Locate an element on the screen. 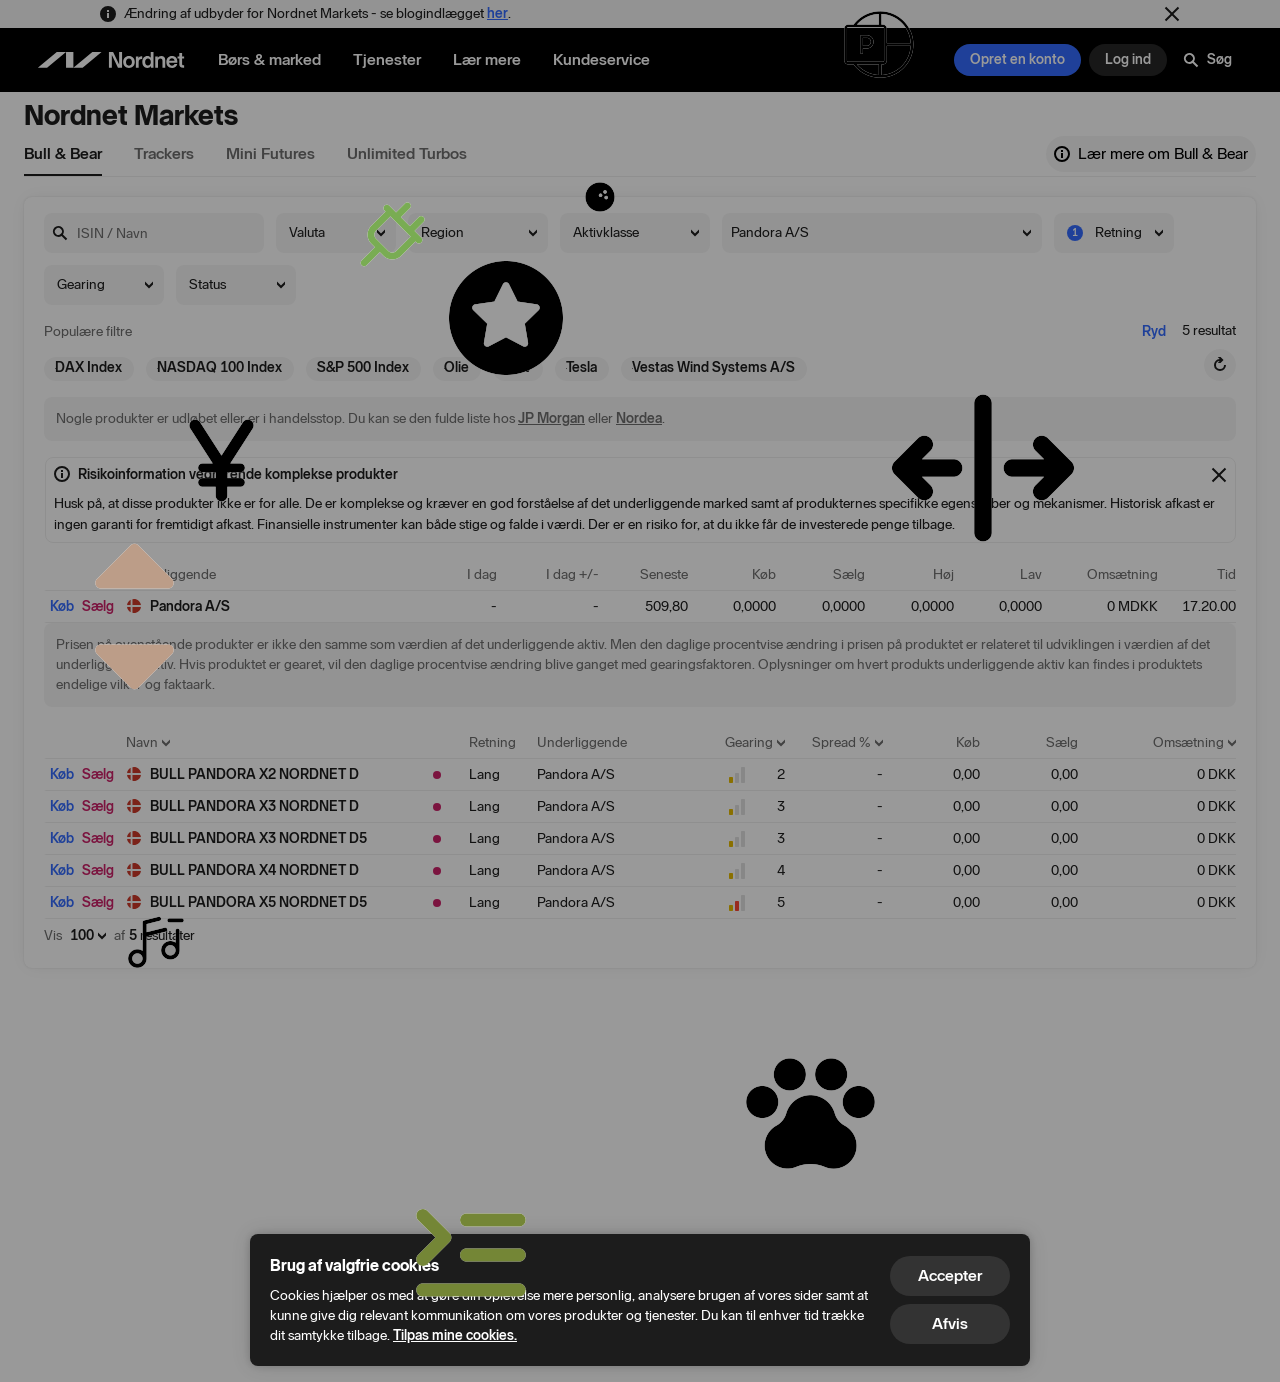 The image size is (1280, 1382). connect to a power source is located at coordinates (391, 235).